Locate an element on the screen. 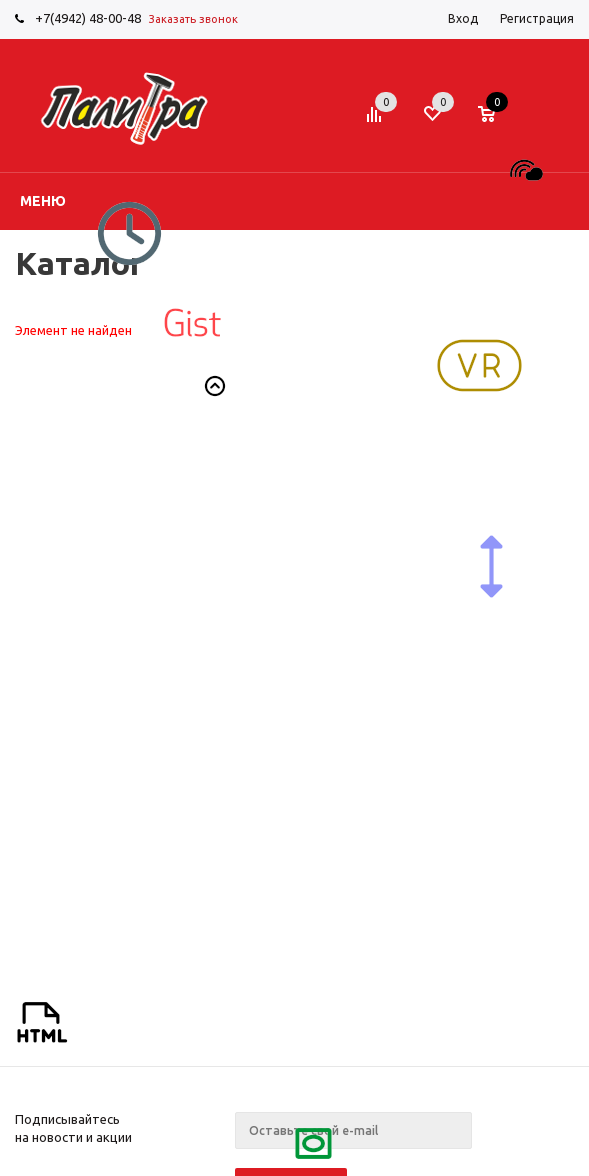 The height and width of the screenshot is (1176, 589). adjust height or vertical size is located at coordinates (491, 566).